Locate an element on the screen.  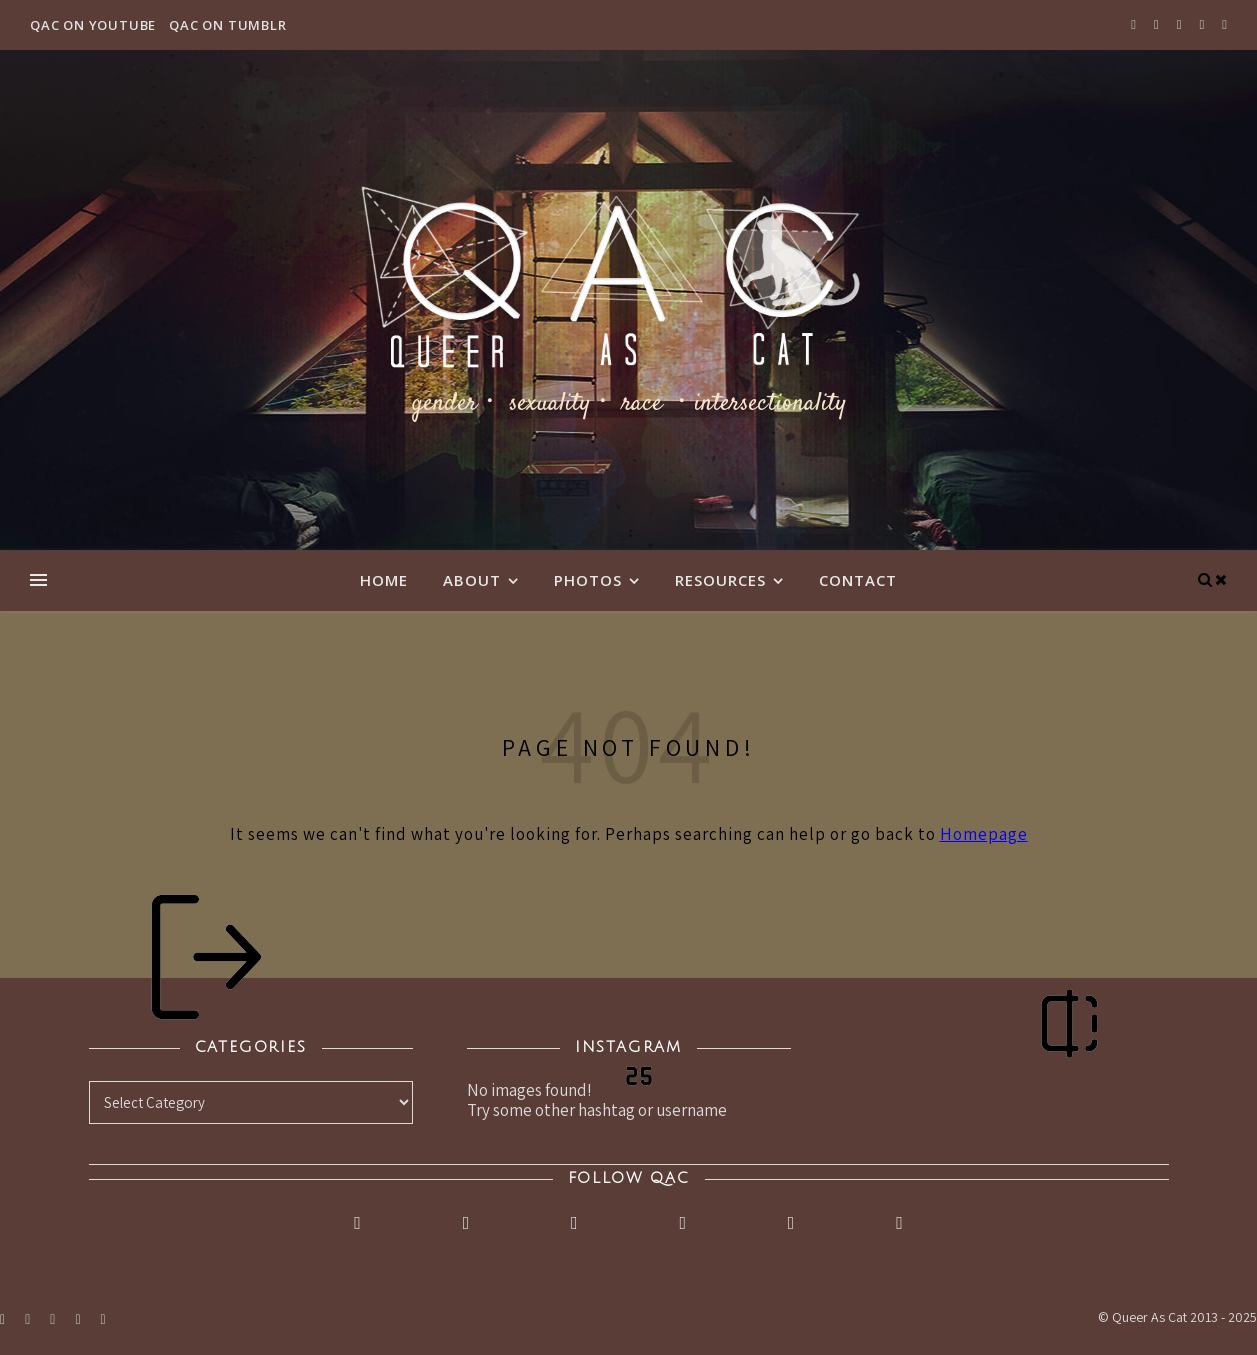
sign out of your account is located at coordinates (205, 957).